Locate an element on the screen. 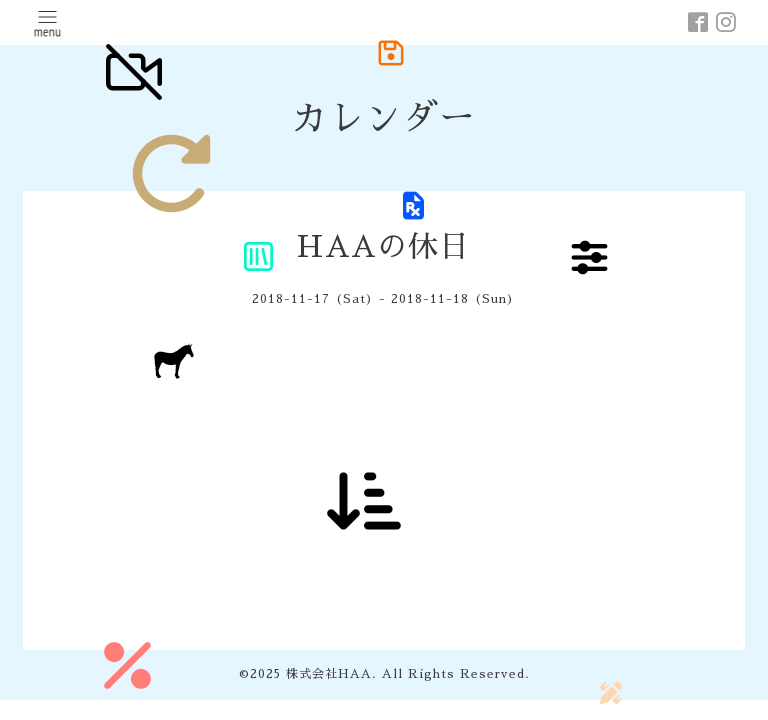  adjust settings or preferences is located at coordinates (589, 257).